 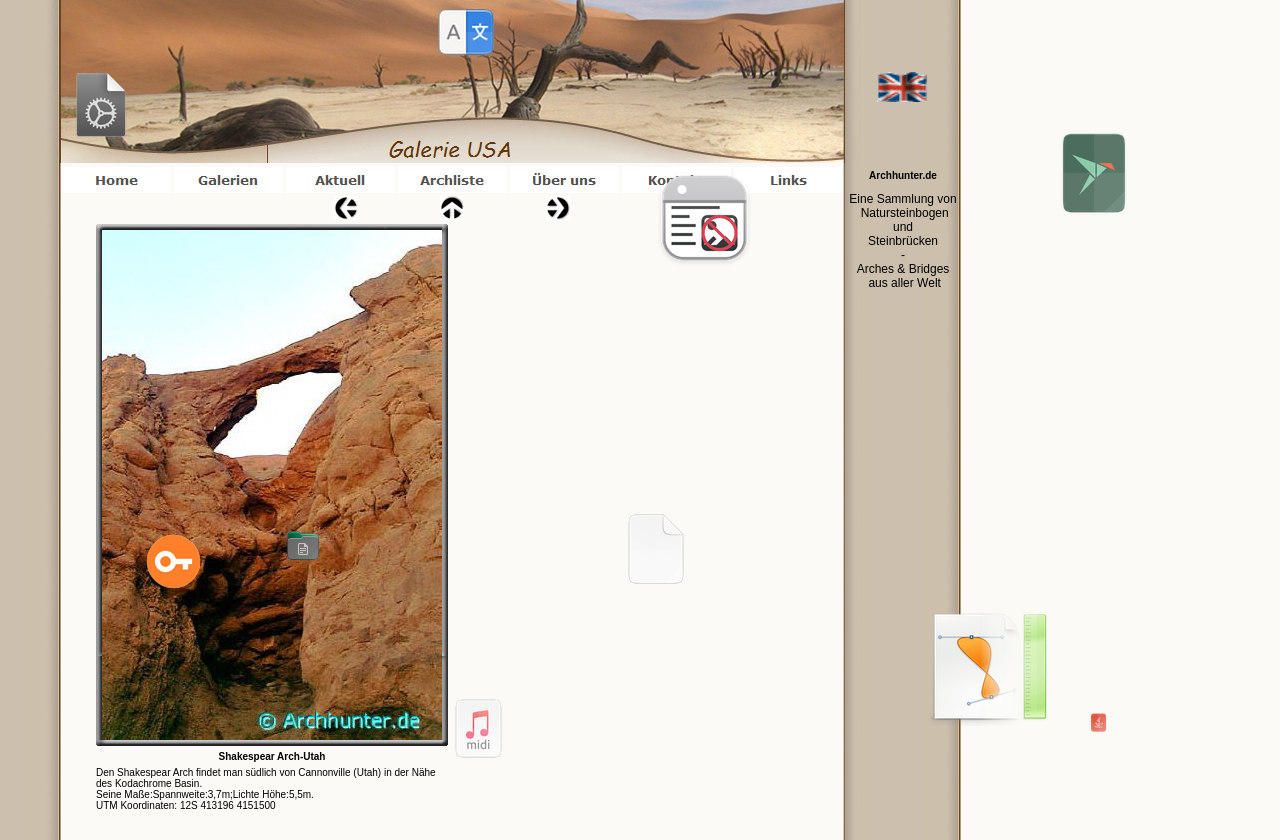 What do you see at coordinates (656, 549) in the screenshot?
I see `preview a text file before opening` at bounding box center [656, 549].